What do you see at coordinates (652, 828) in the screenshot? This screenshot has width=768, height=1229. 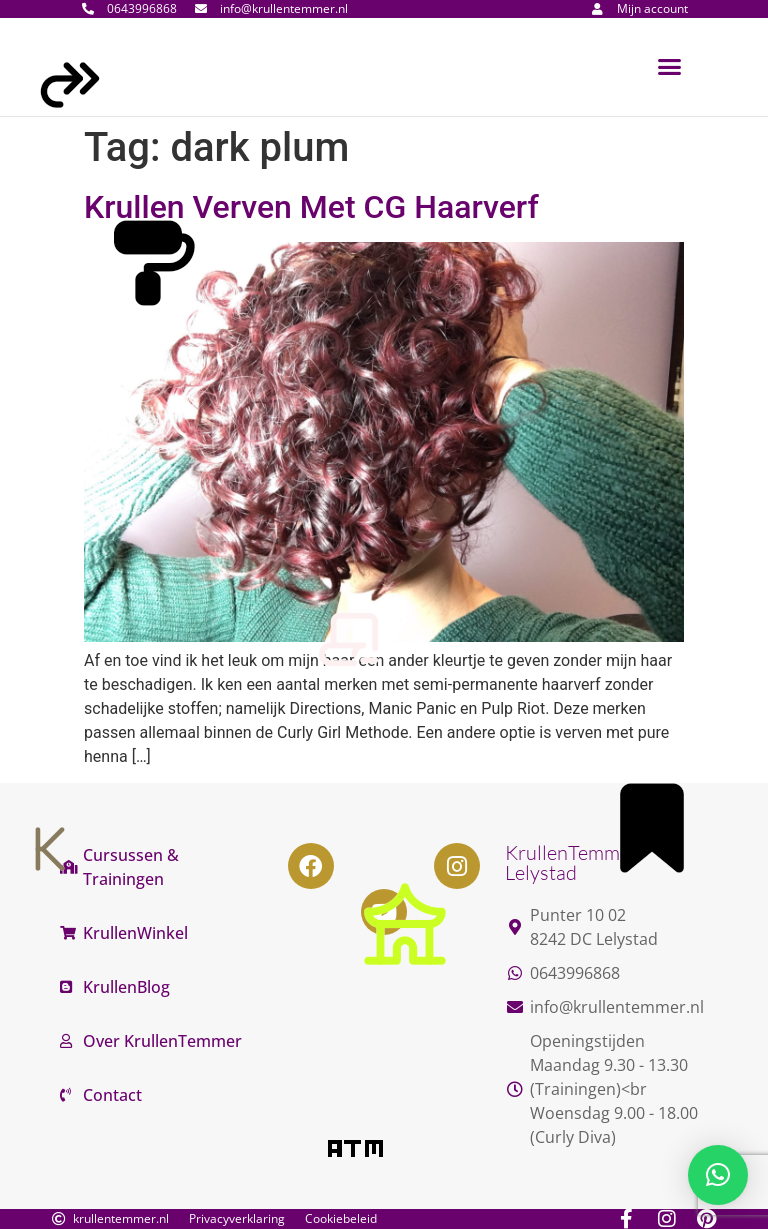 I see `indicates a saved or bookmarked item` at bounding box center [652, 828].